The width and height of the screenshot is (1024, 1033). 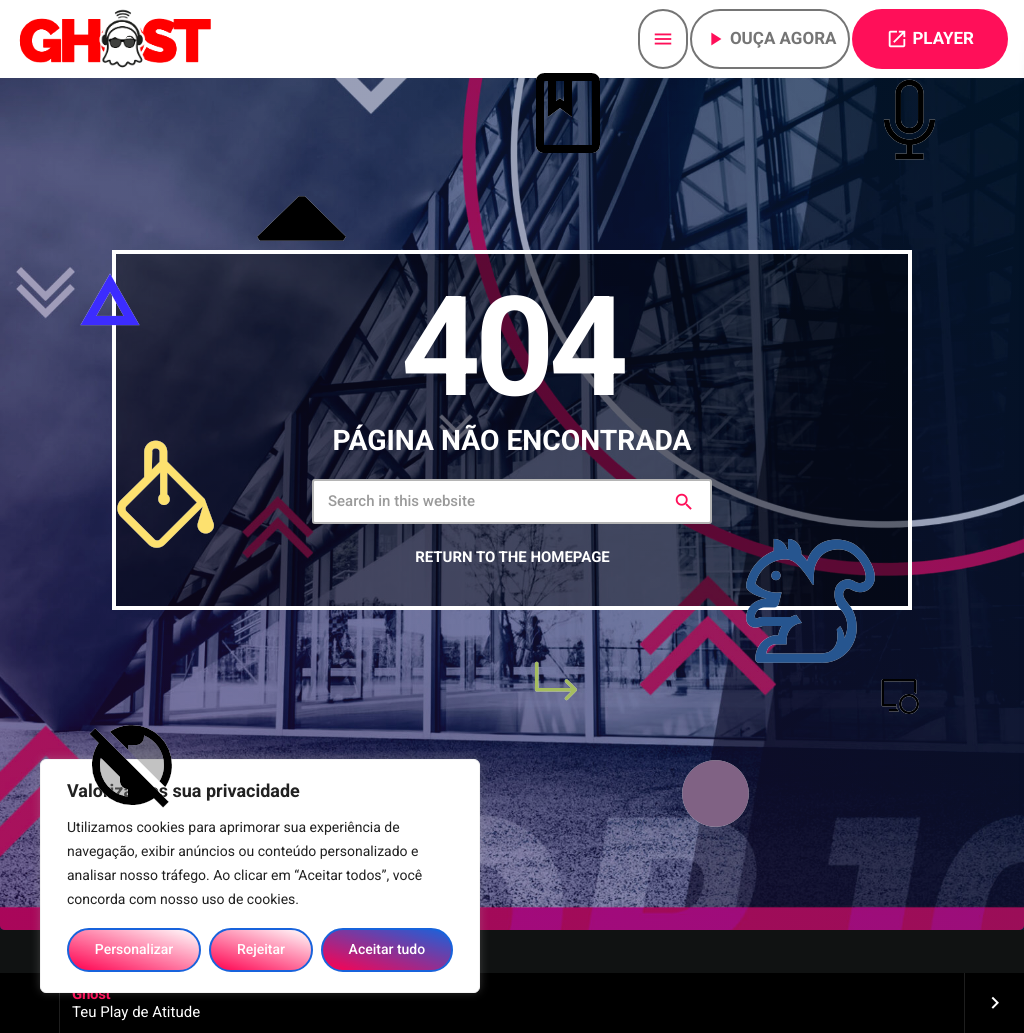 What do you see at coordinates (132, 765) in the screenshot?
I see `disable public visibility` at bounding box center [132, 765].